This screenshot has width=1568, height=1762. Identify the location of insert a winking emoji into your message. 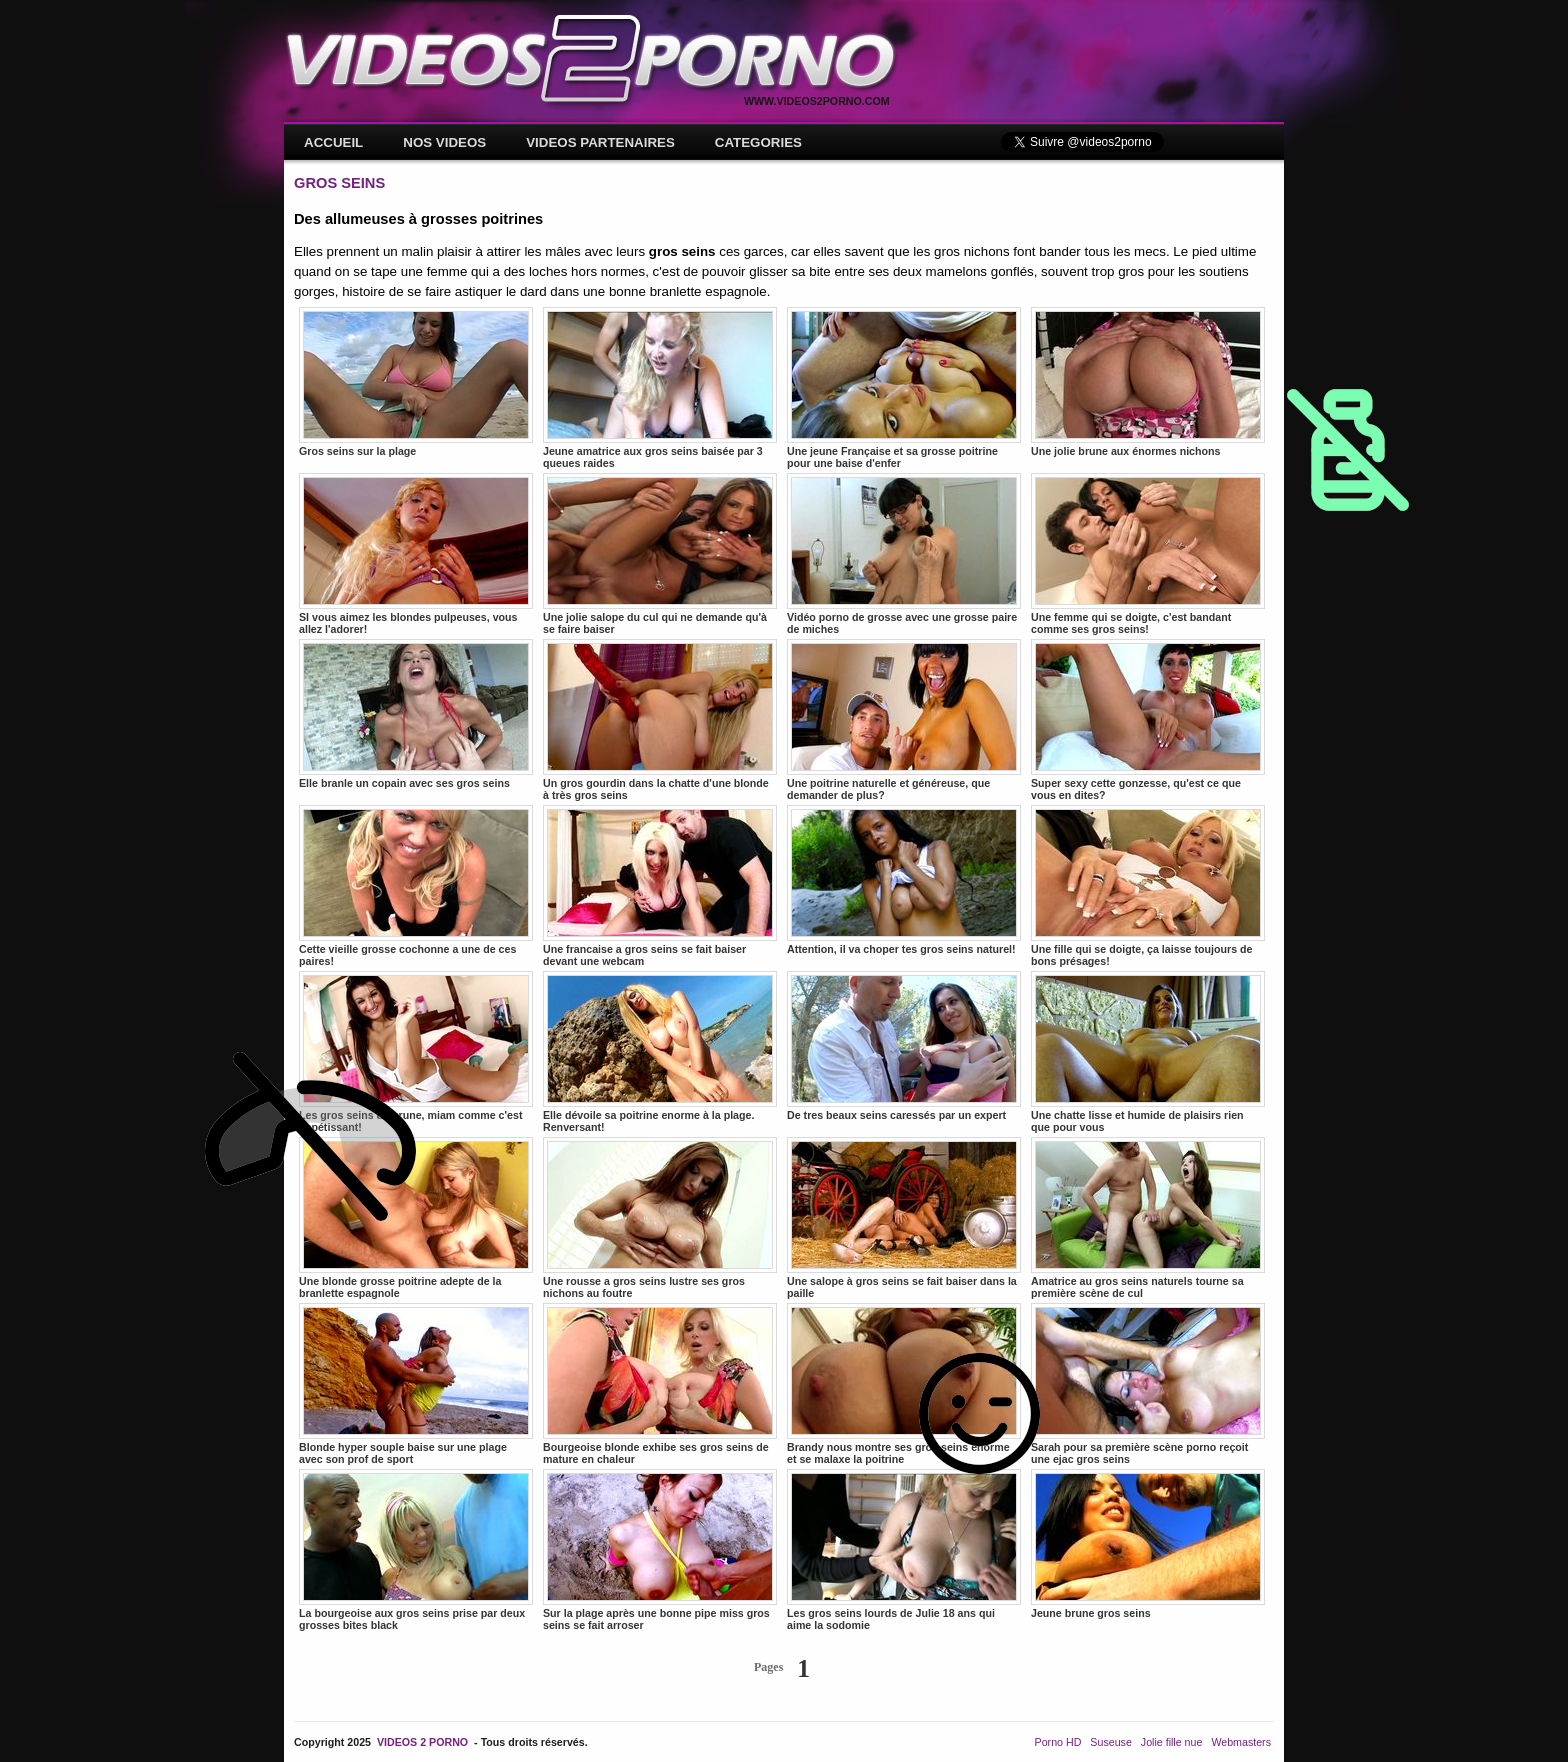
(979, 1413).